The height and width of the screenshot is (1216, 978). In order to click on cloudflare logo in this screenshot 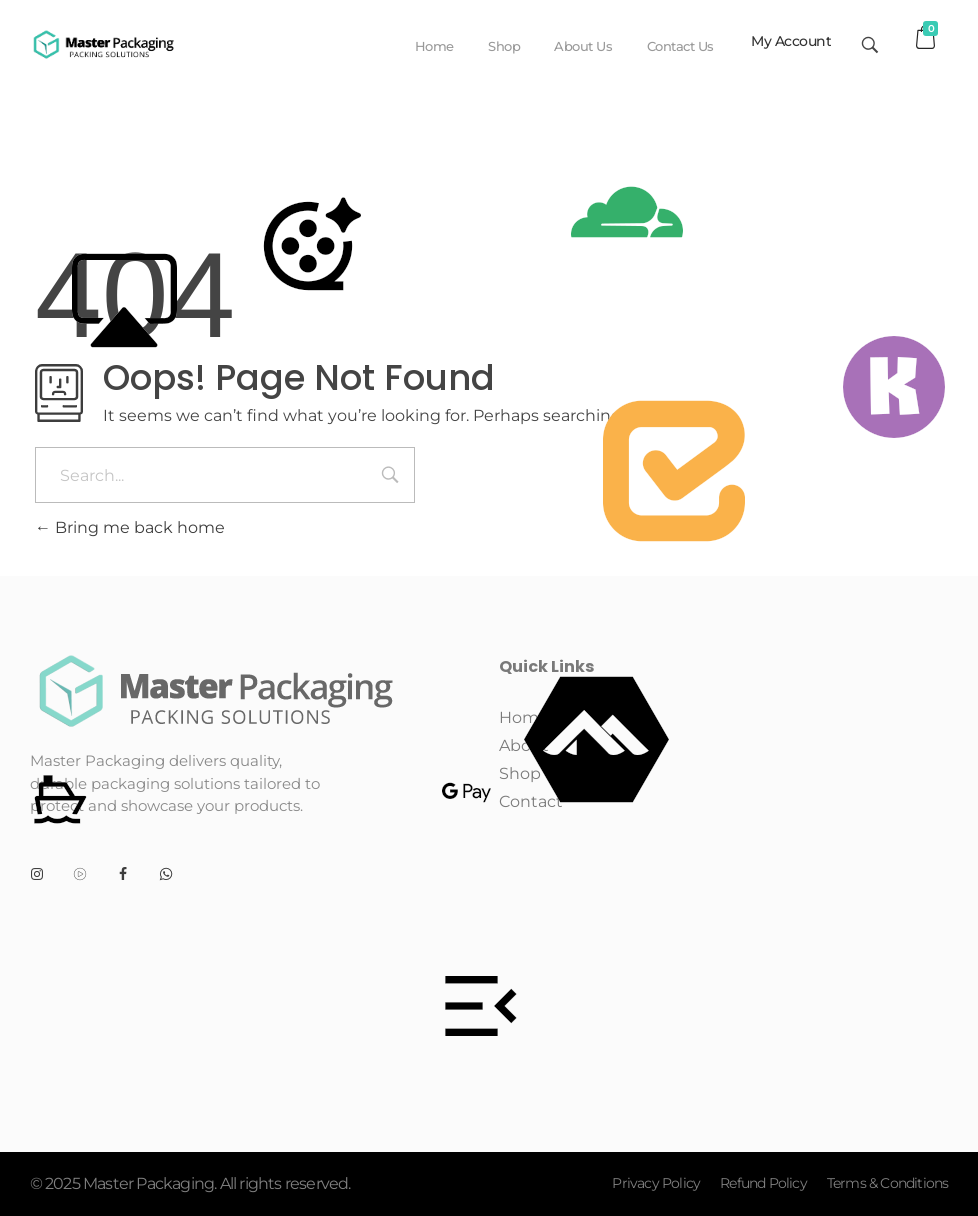, I will do `click(627, 212)`.